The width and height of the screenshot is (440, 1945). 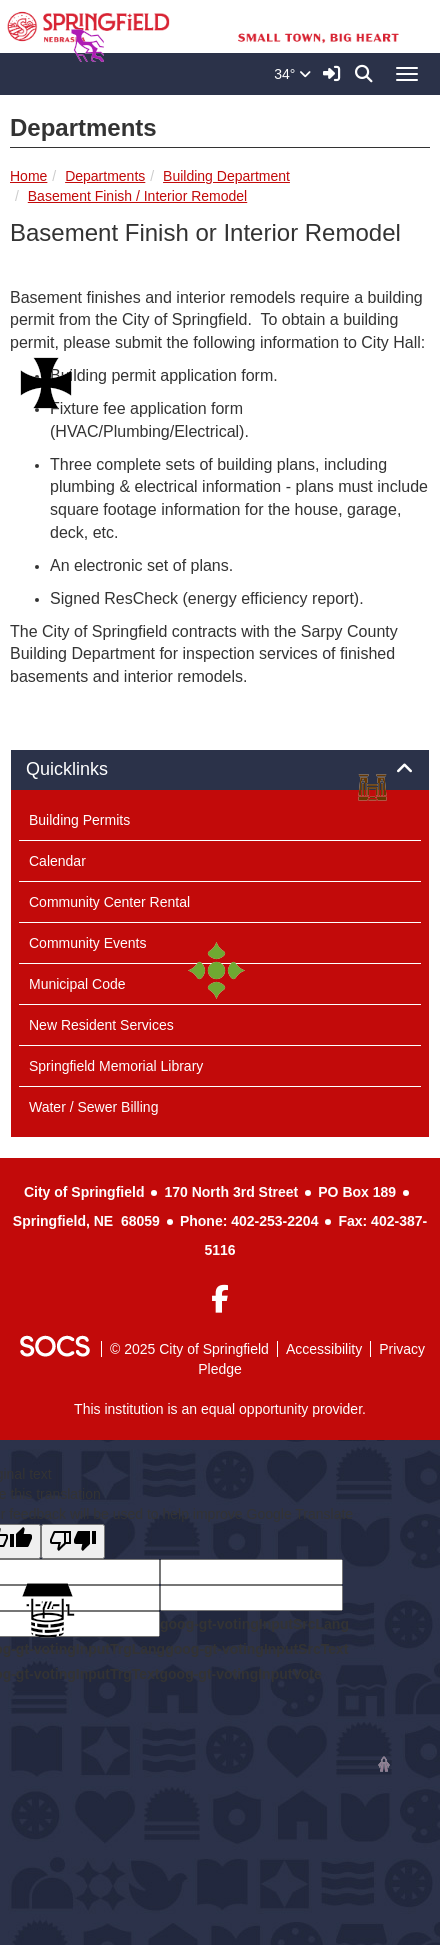 What do you see at coordinates (216, 970) in the screenshot?
I see `indicates luck or chance-based game mechanic` at bounding box center [216, 970].